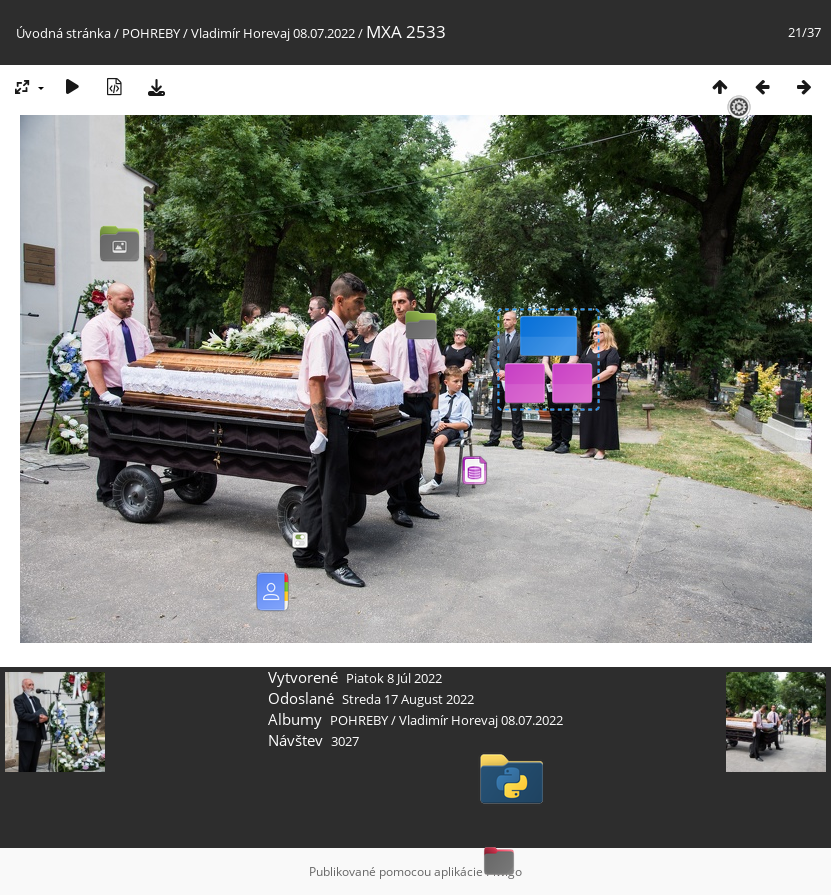 This screenshot has width=831, height=895. Describe the element at coordinates (300, 540) in the screenshot. I see `open desktop preferences or settings` at that location.